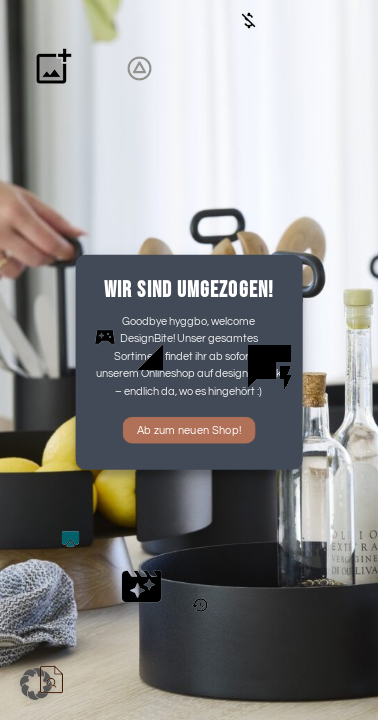 The width and height of the screenshot is (378, 720). What do you see at coordinates (105, 337) in the screenshot?
I see `access gaming or esports features` at bounding box center [105, 337].